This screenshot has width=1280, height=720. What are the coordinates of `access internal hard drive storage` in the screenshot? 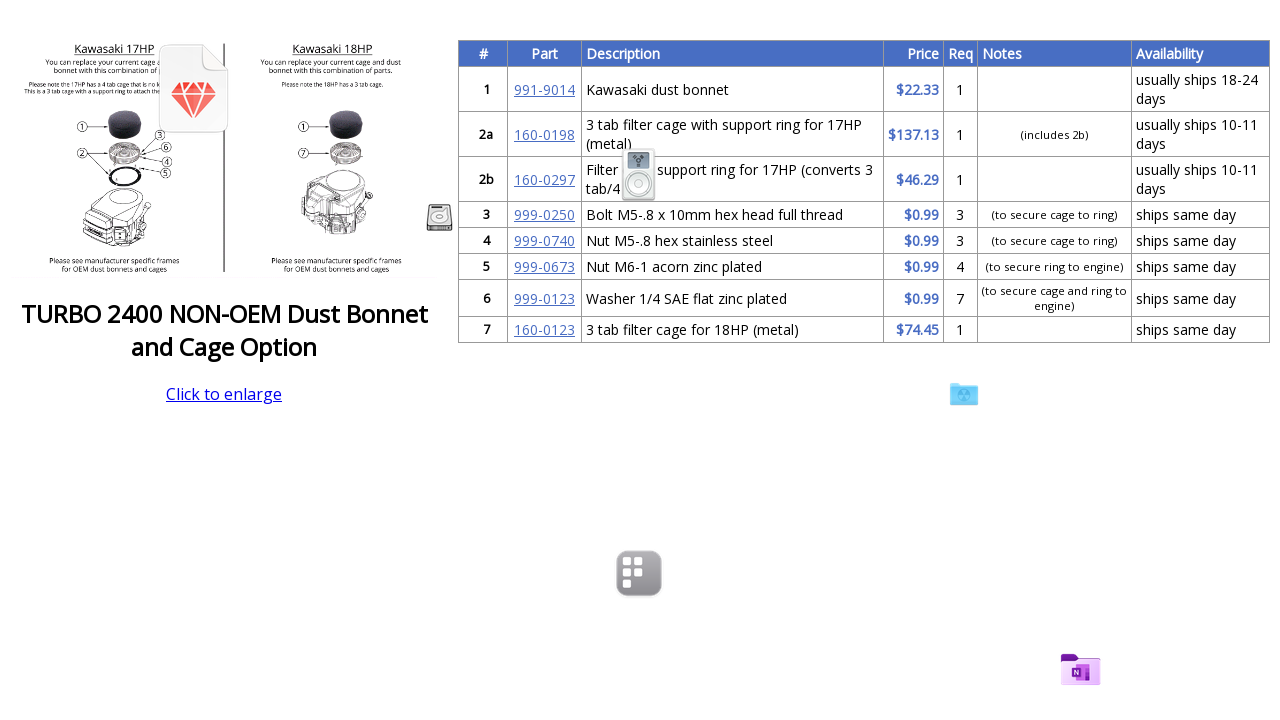 It's located at (439, 217).